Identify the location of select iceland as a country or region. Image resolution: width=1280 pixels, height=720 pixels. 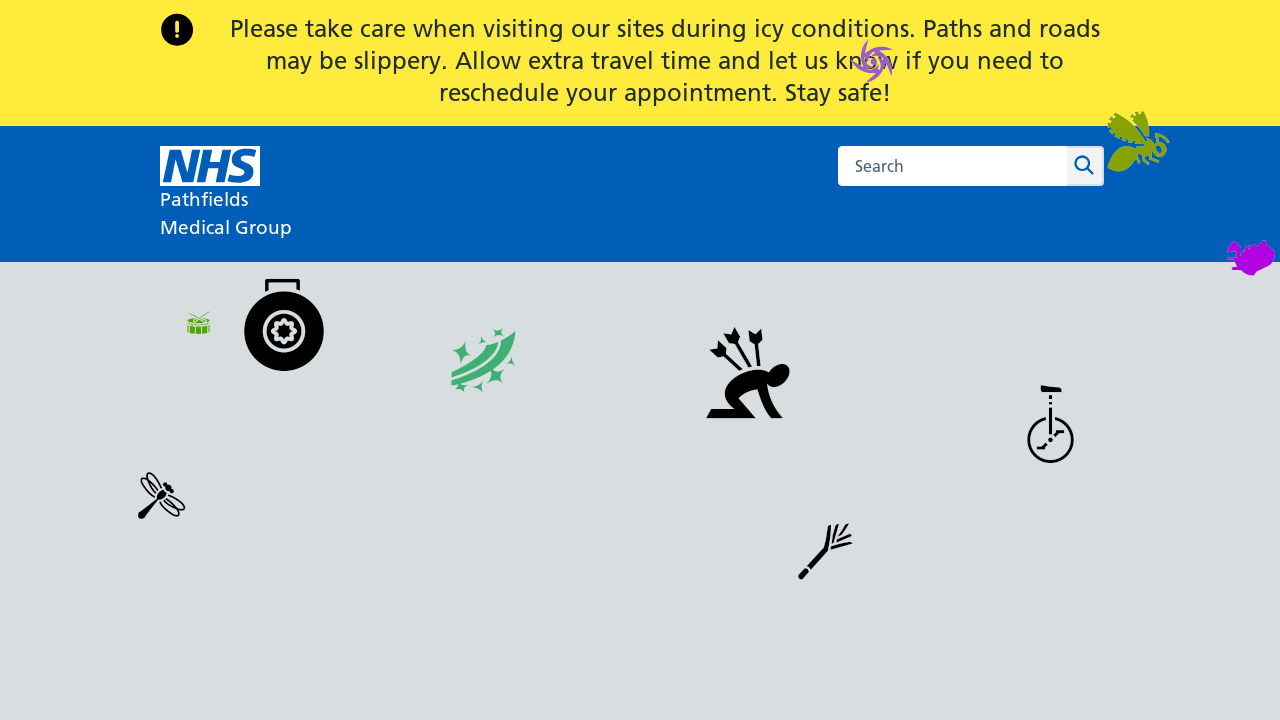
(1251, 258).